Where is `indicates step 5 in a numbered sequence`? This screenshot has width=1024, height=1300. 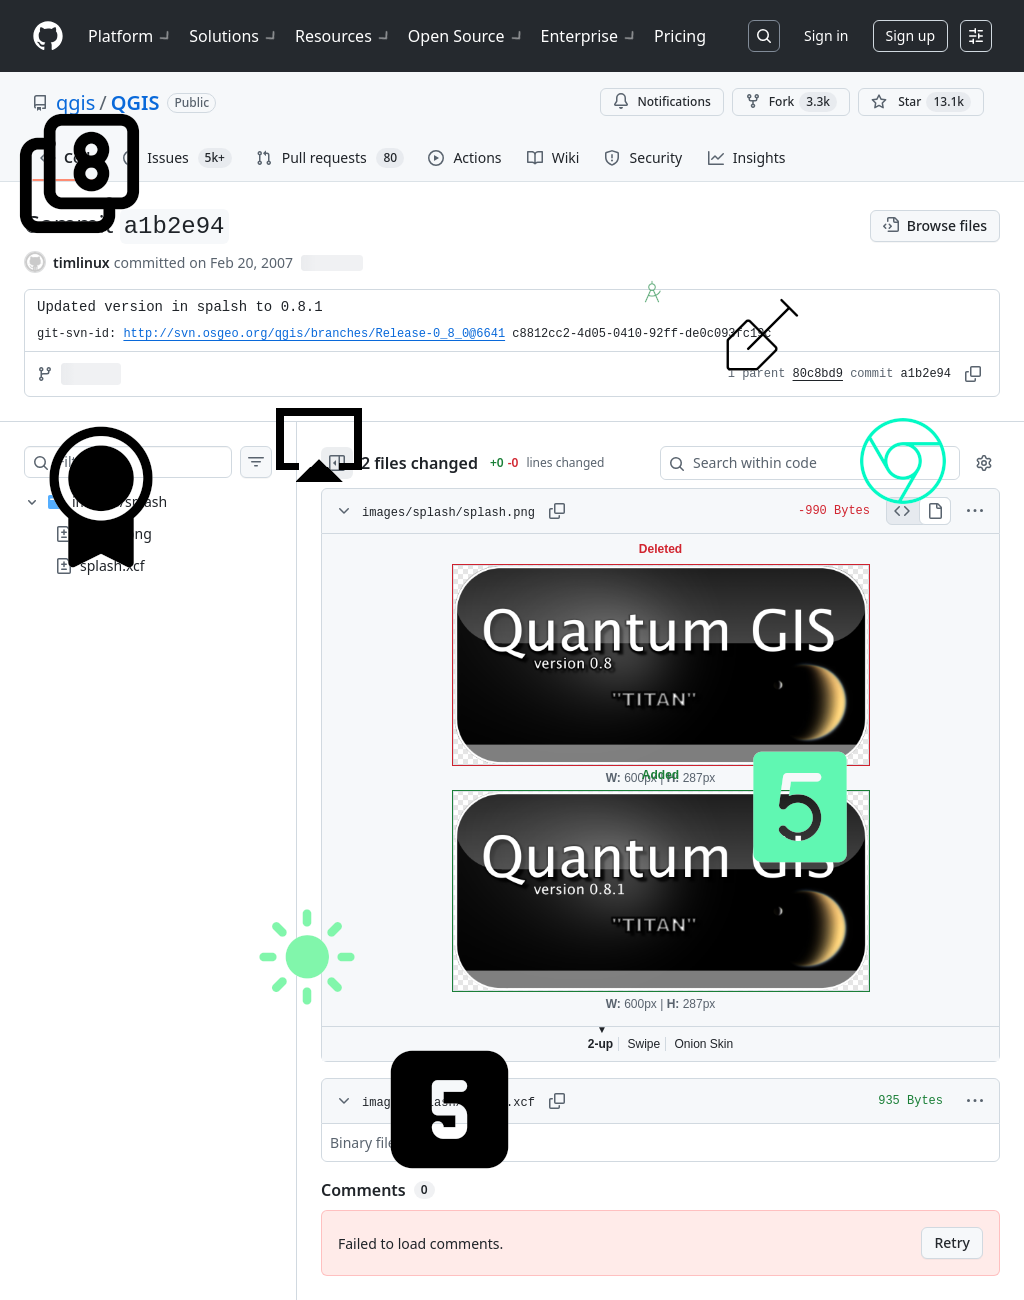 indicates step 5 in a numbered sequence is located at coordinates (449, 1109).